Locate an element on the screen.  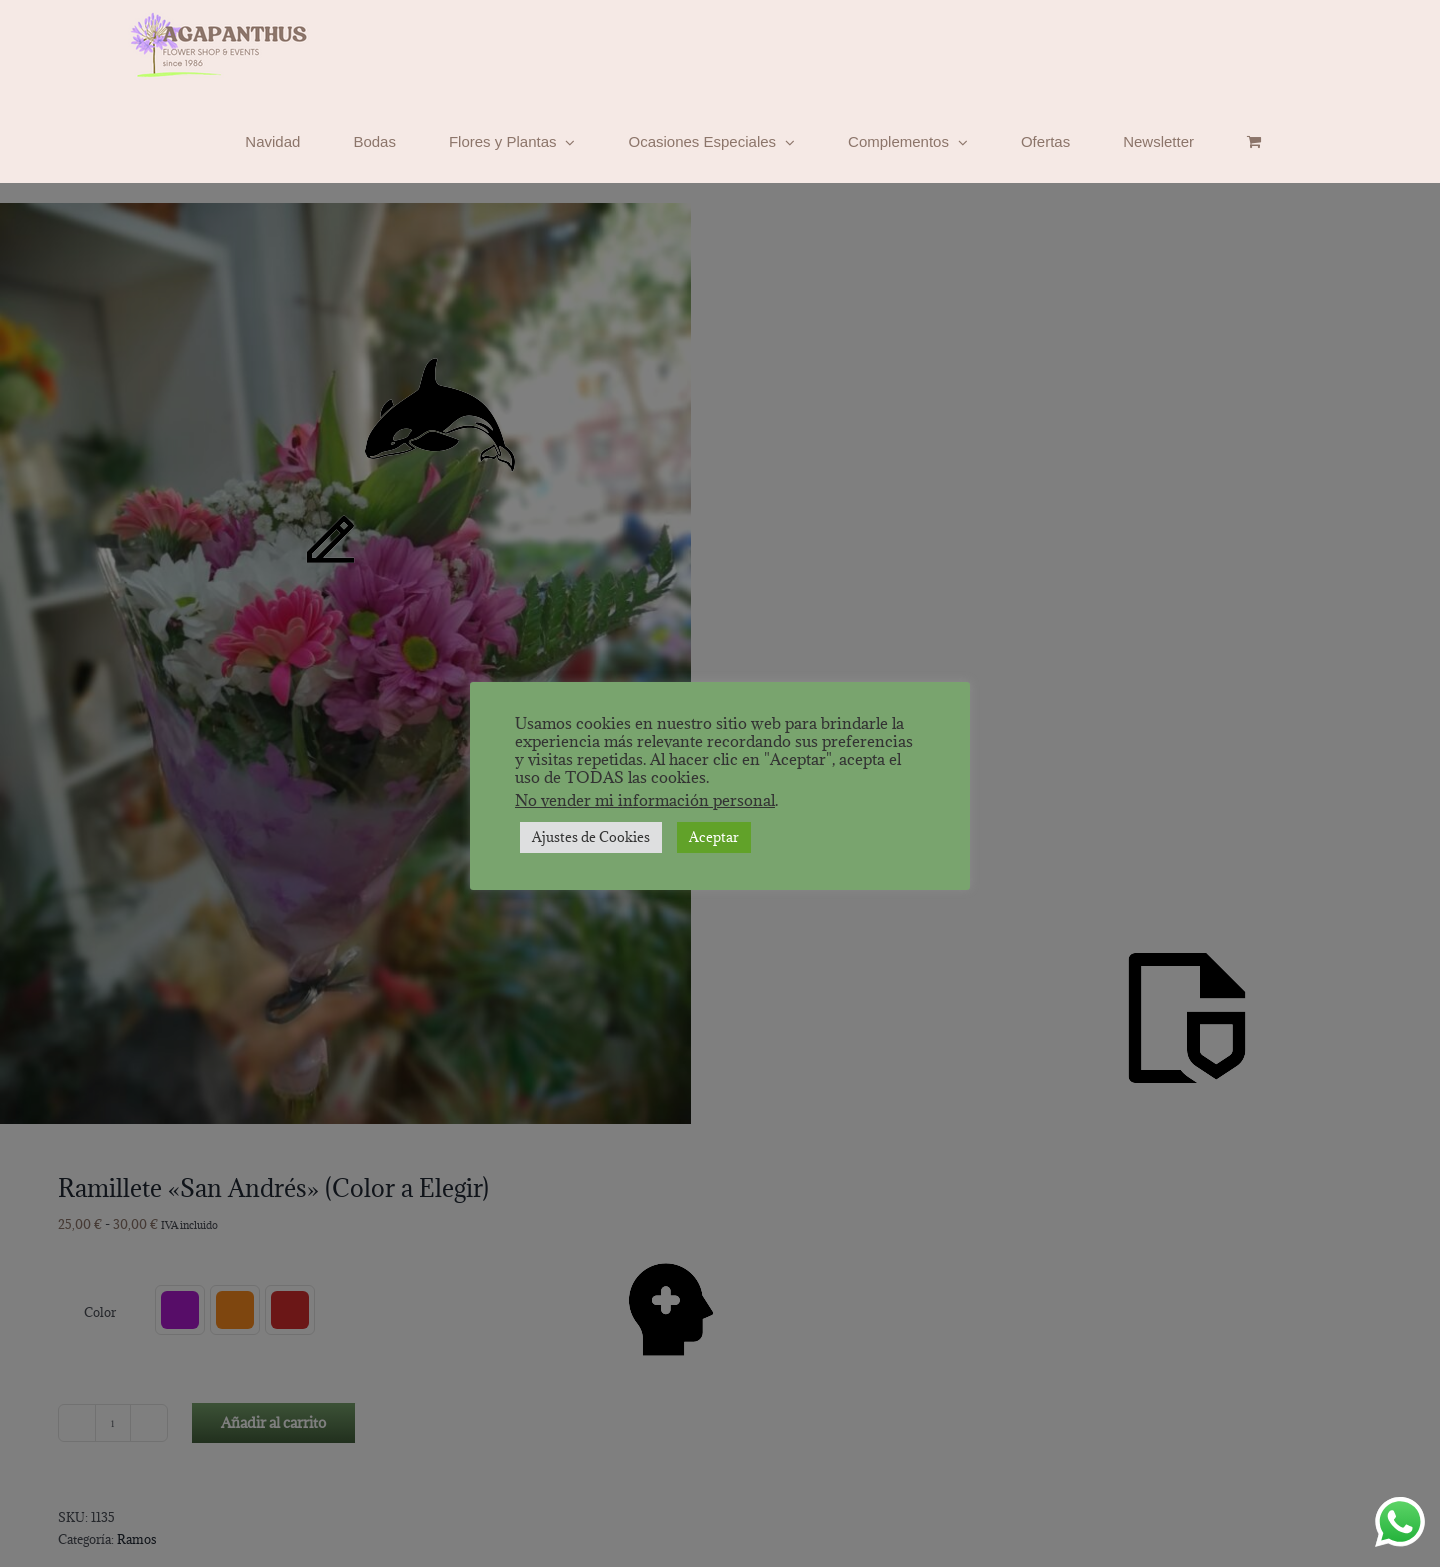
apache hbase database platform logo is located at coordinates (440, 415).